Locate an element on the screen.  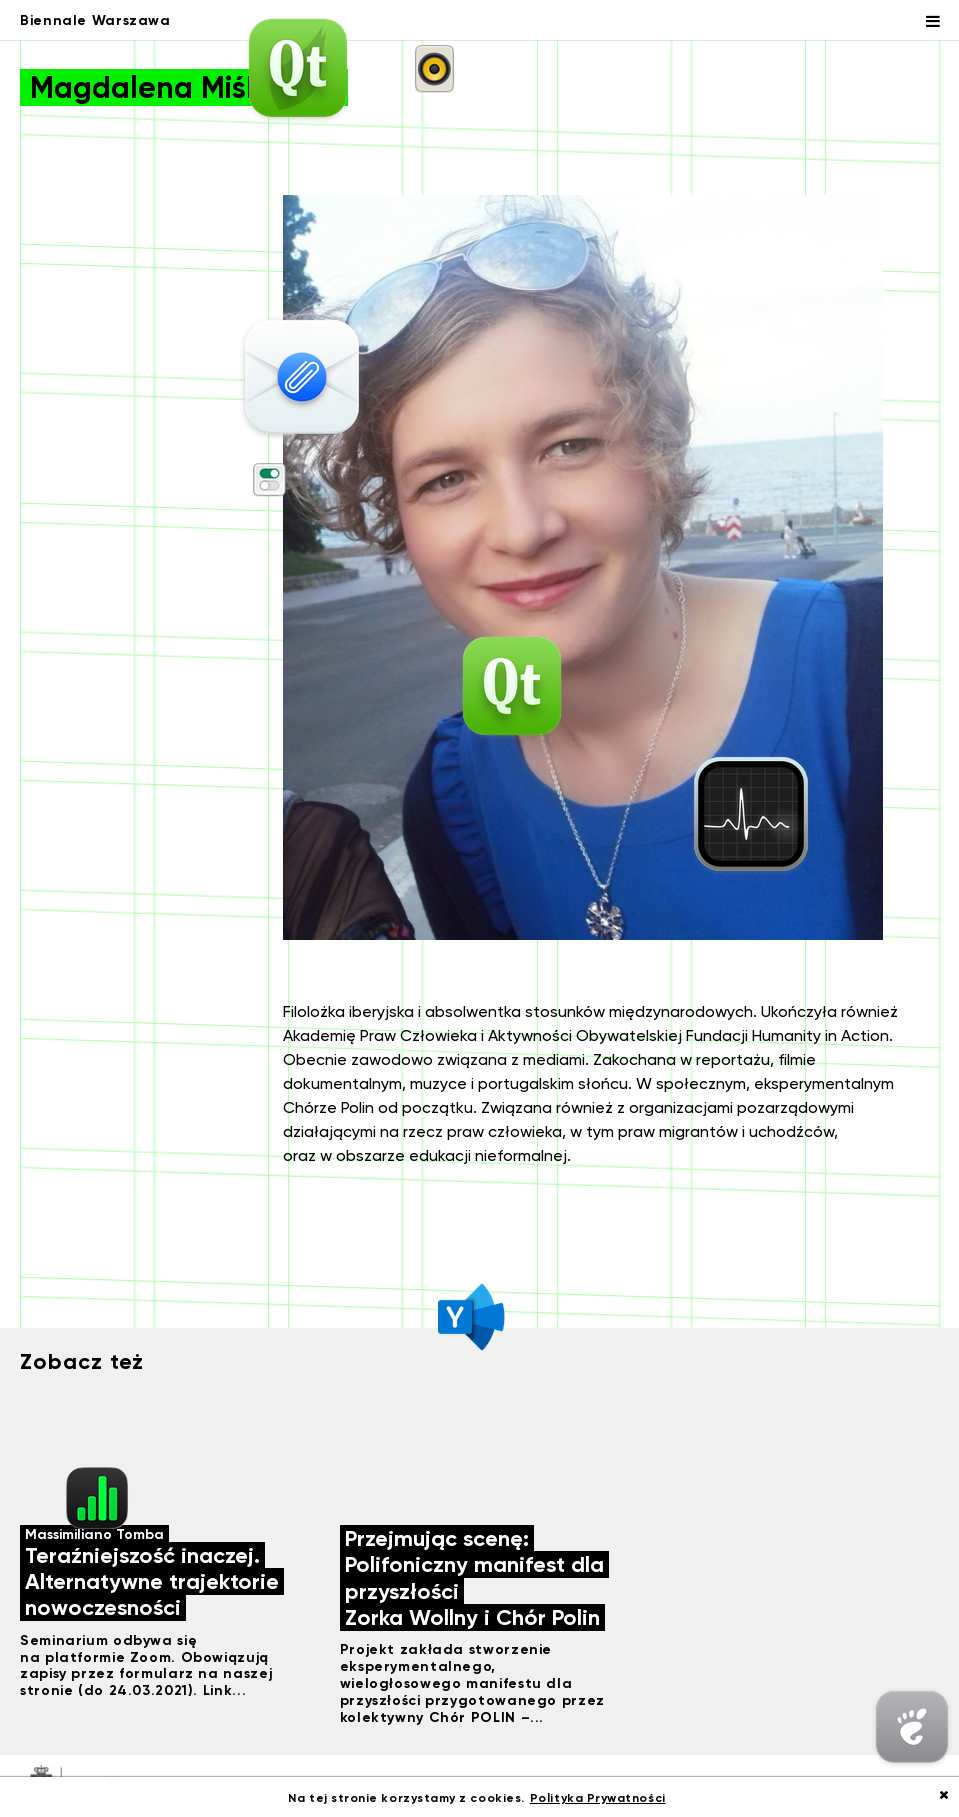
open Rhythmbox music player is located at coordinates (434, 68).